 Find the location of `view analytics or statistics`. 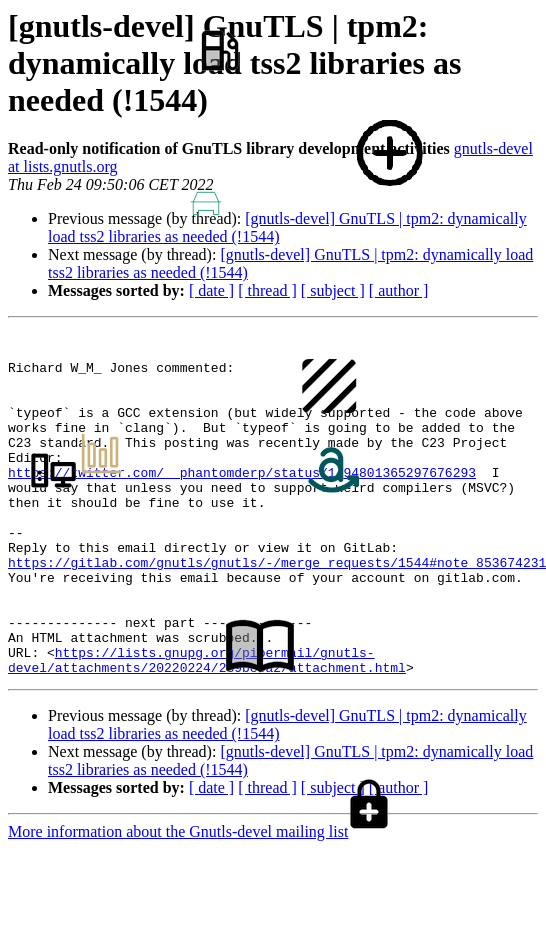

view analytics or statistics is located at coordinates (101, 456).